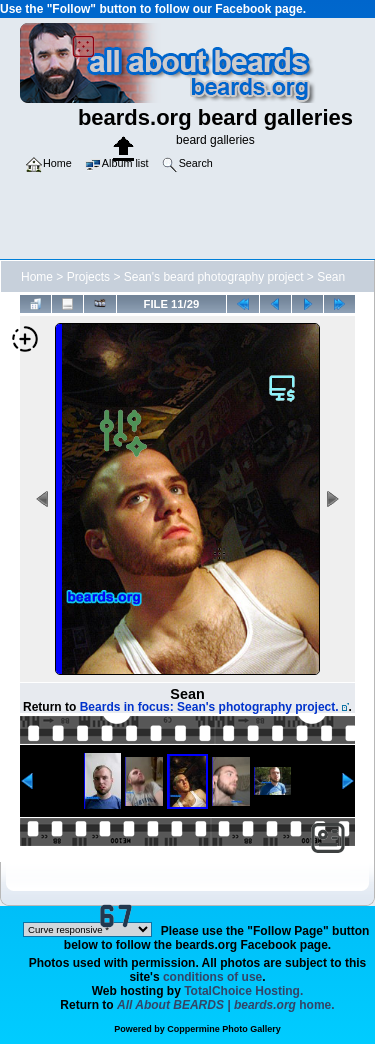 The image size is (375, 1044). I want to click on view billing or payment on desktop, so click(282, 388).